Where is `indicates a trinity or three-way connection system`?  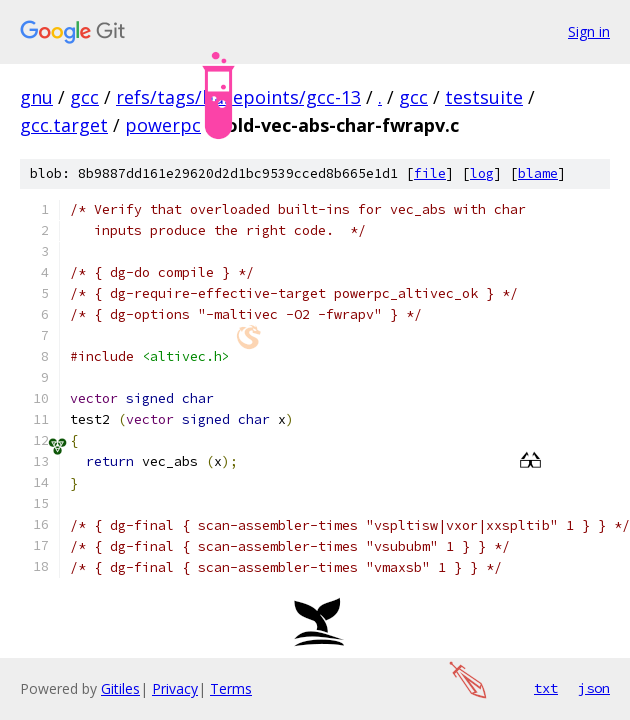 indicates a trinity or three-way connection system is located at coordinates (57, 446).